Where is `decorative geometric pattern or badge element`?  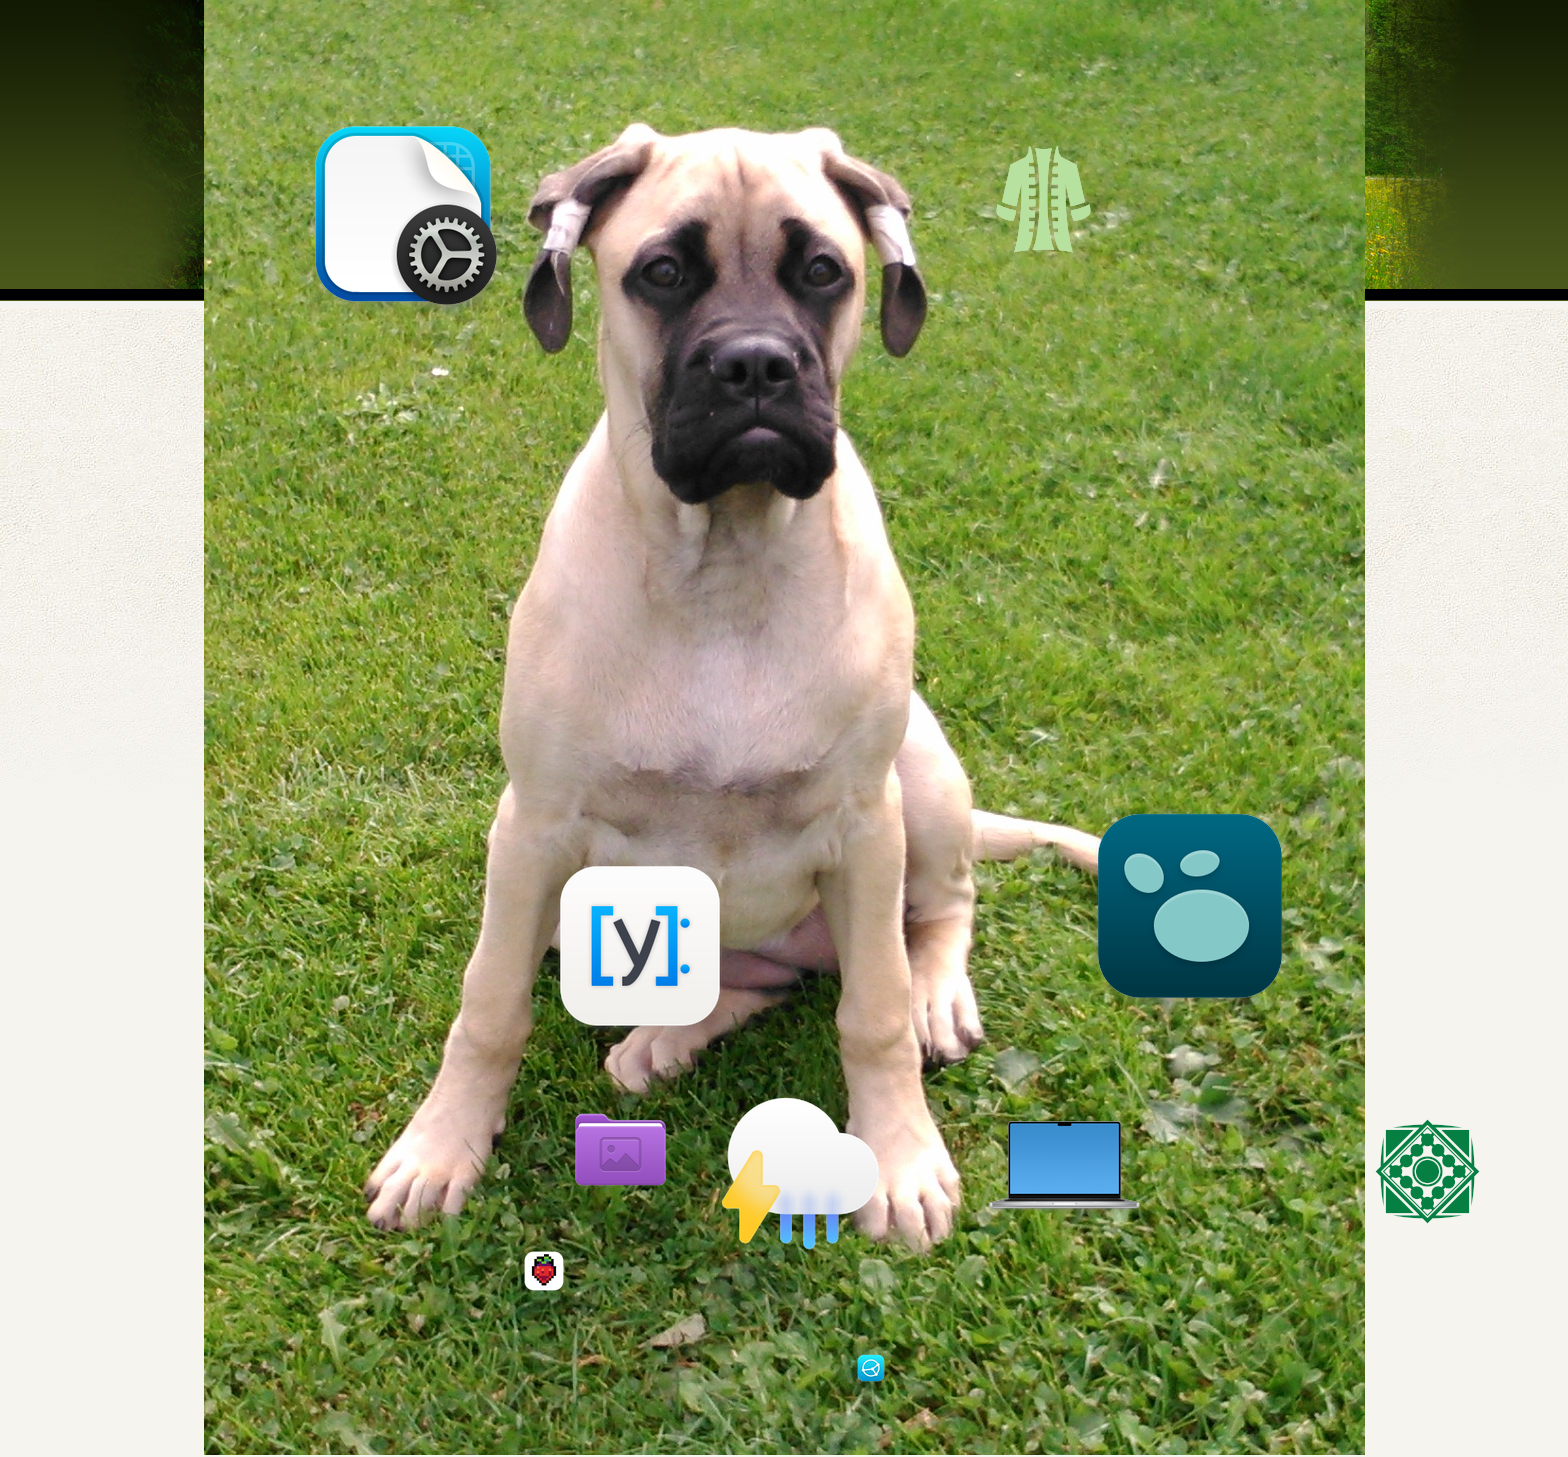
decorative geometric pattern or badge element is located at coordinates (1427, 1171).